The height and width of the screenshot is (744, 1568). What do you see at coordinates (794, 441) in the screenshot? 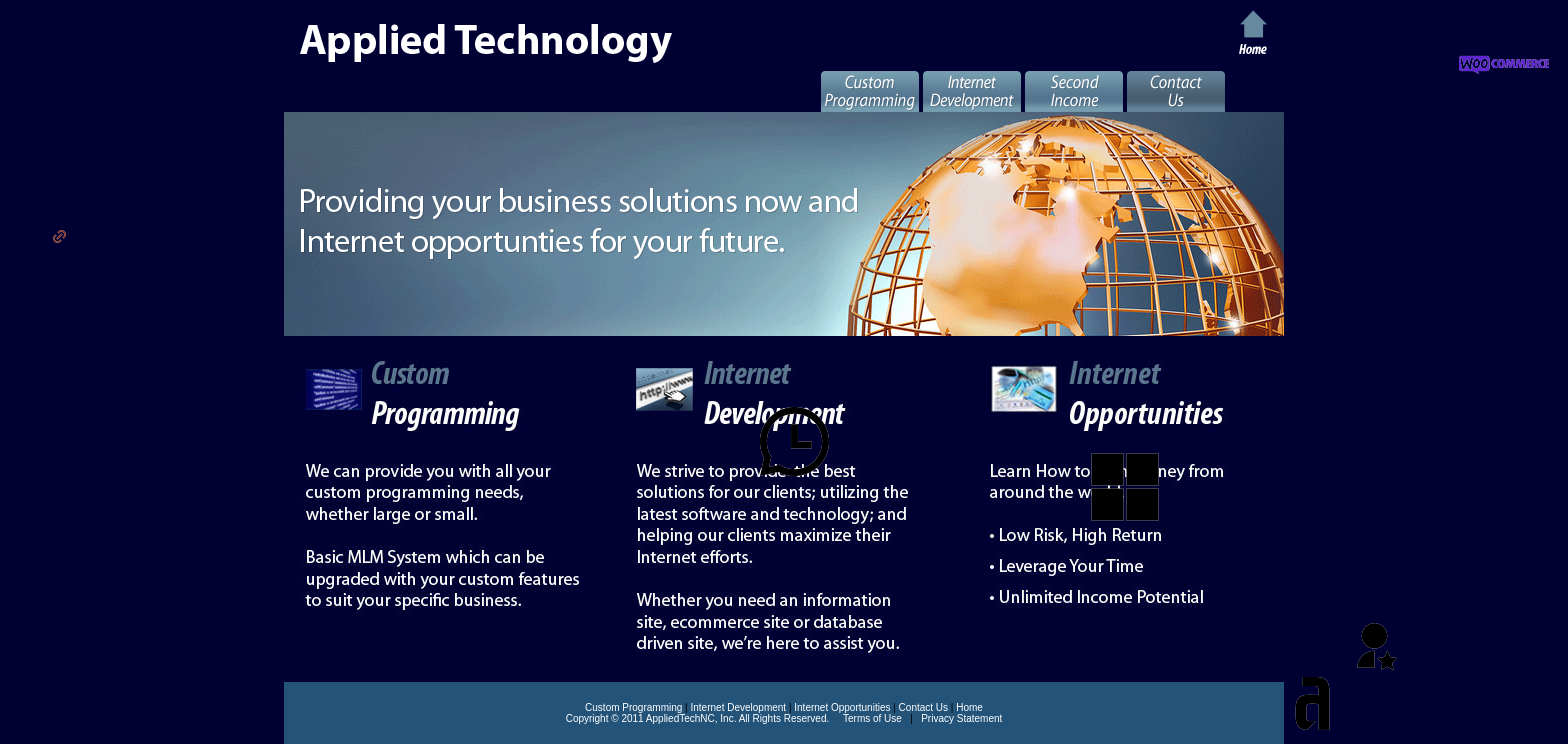
I see `view chat history` at bounding box center [794, 441].